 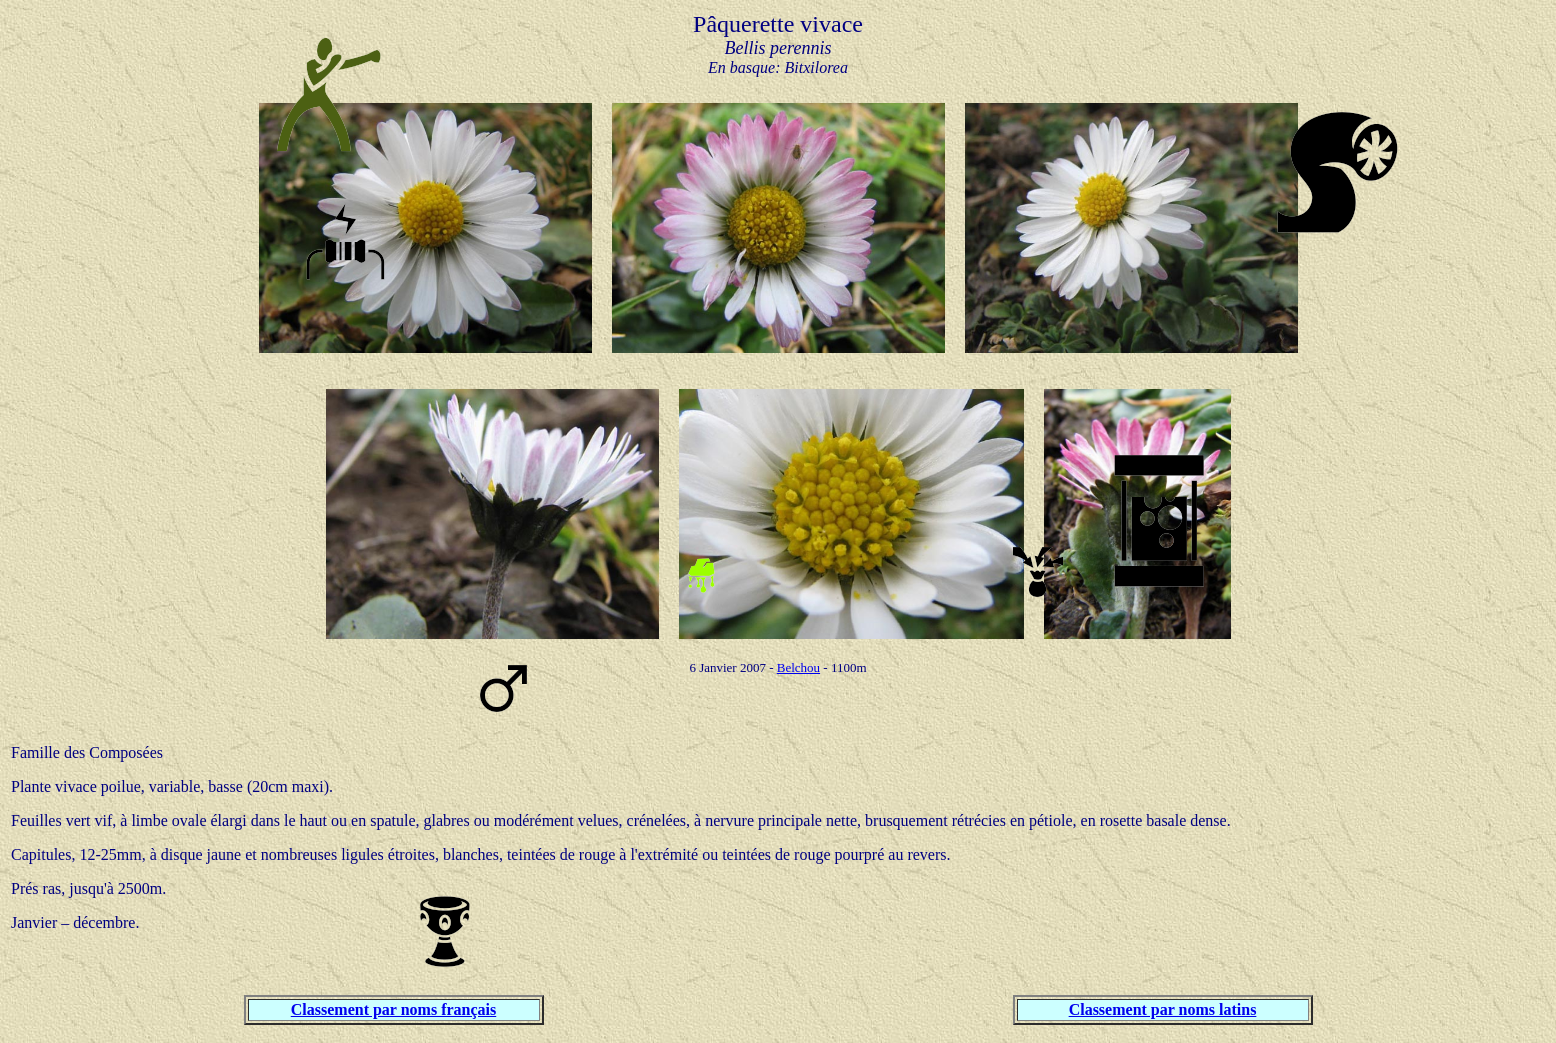 What do you see at coordinates (345, 240) in the screenshot?
I see `indicates electrical resistance or interrupted current flow` at bounding box center [345, 240].